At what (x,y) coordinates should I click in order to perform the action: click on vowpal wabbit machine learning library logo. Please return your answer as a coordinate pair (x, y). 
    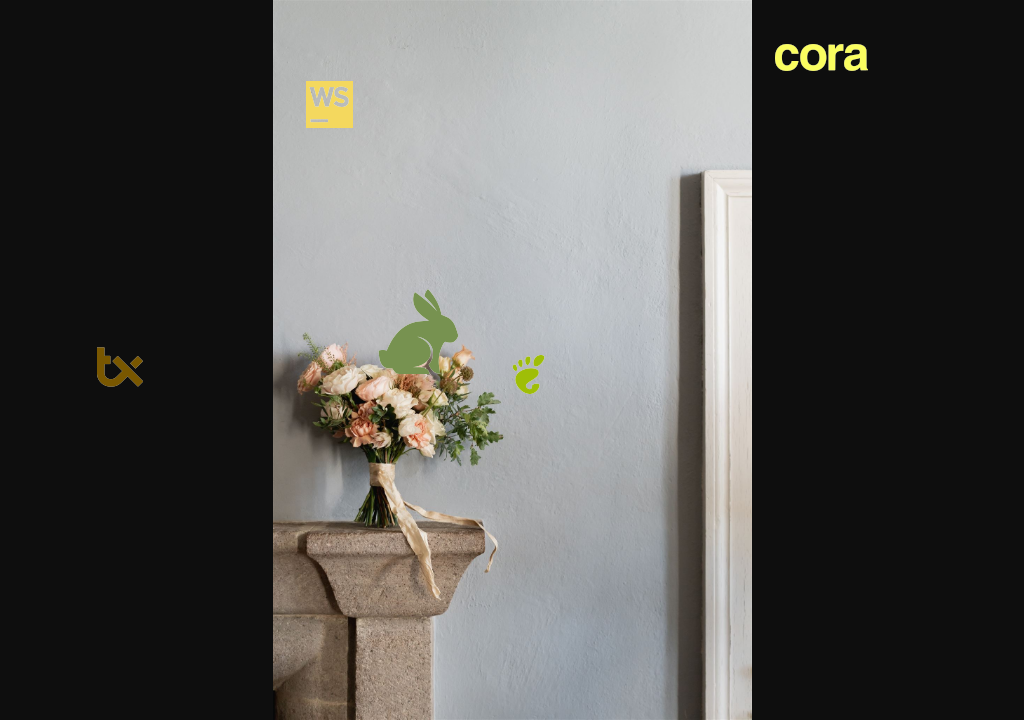
    Looking at the image, I should click on (418, 331).